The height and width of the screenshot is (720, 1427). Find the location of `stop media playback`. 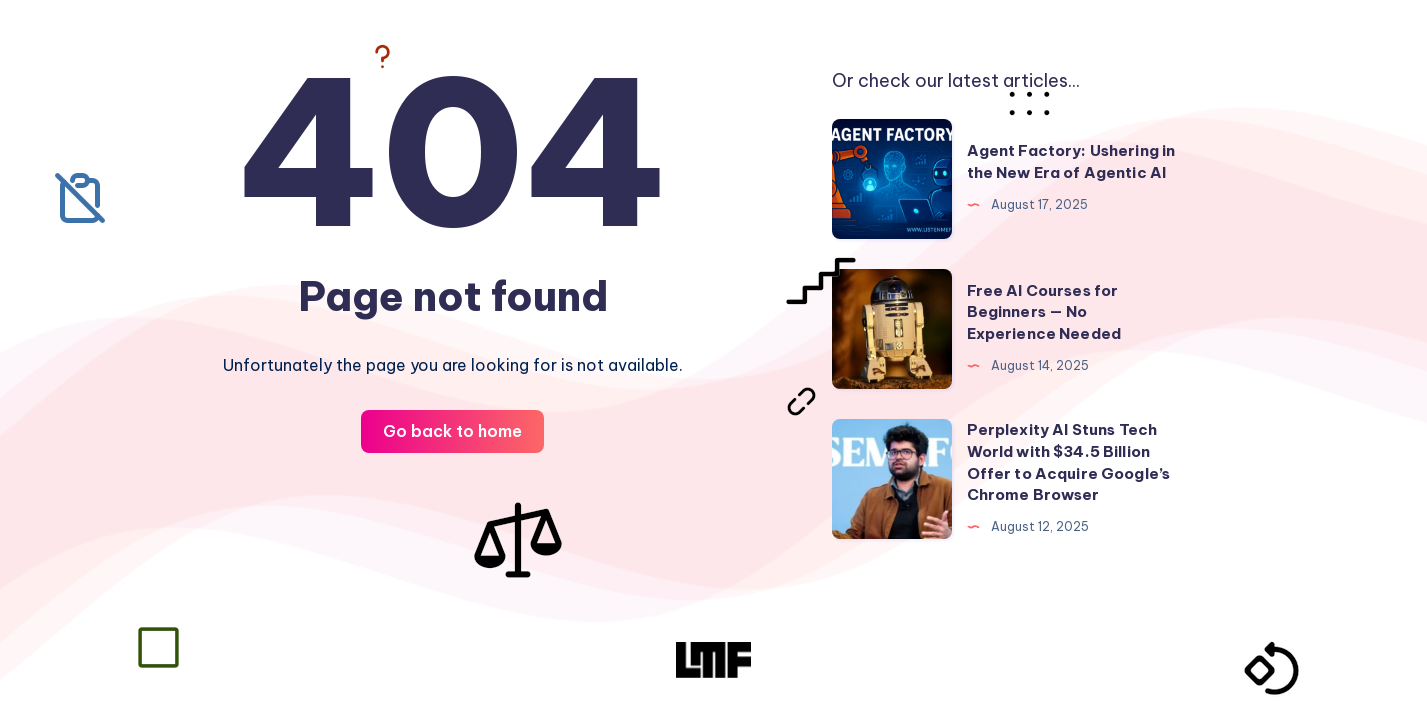

stop media playback is located at coordinates (158, 647).